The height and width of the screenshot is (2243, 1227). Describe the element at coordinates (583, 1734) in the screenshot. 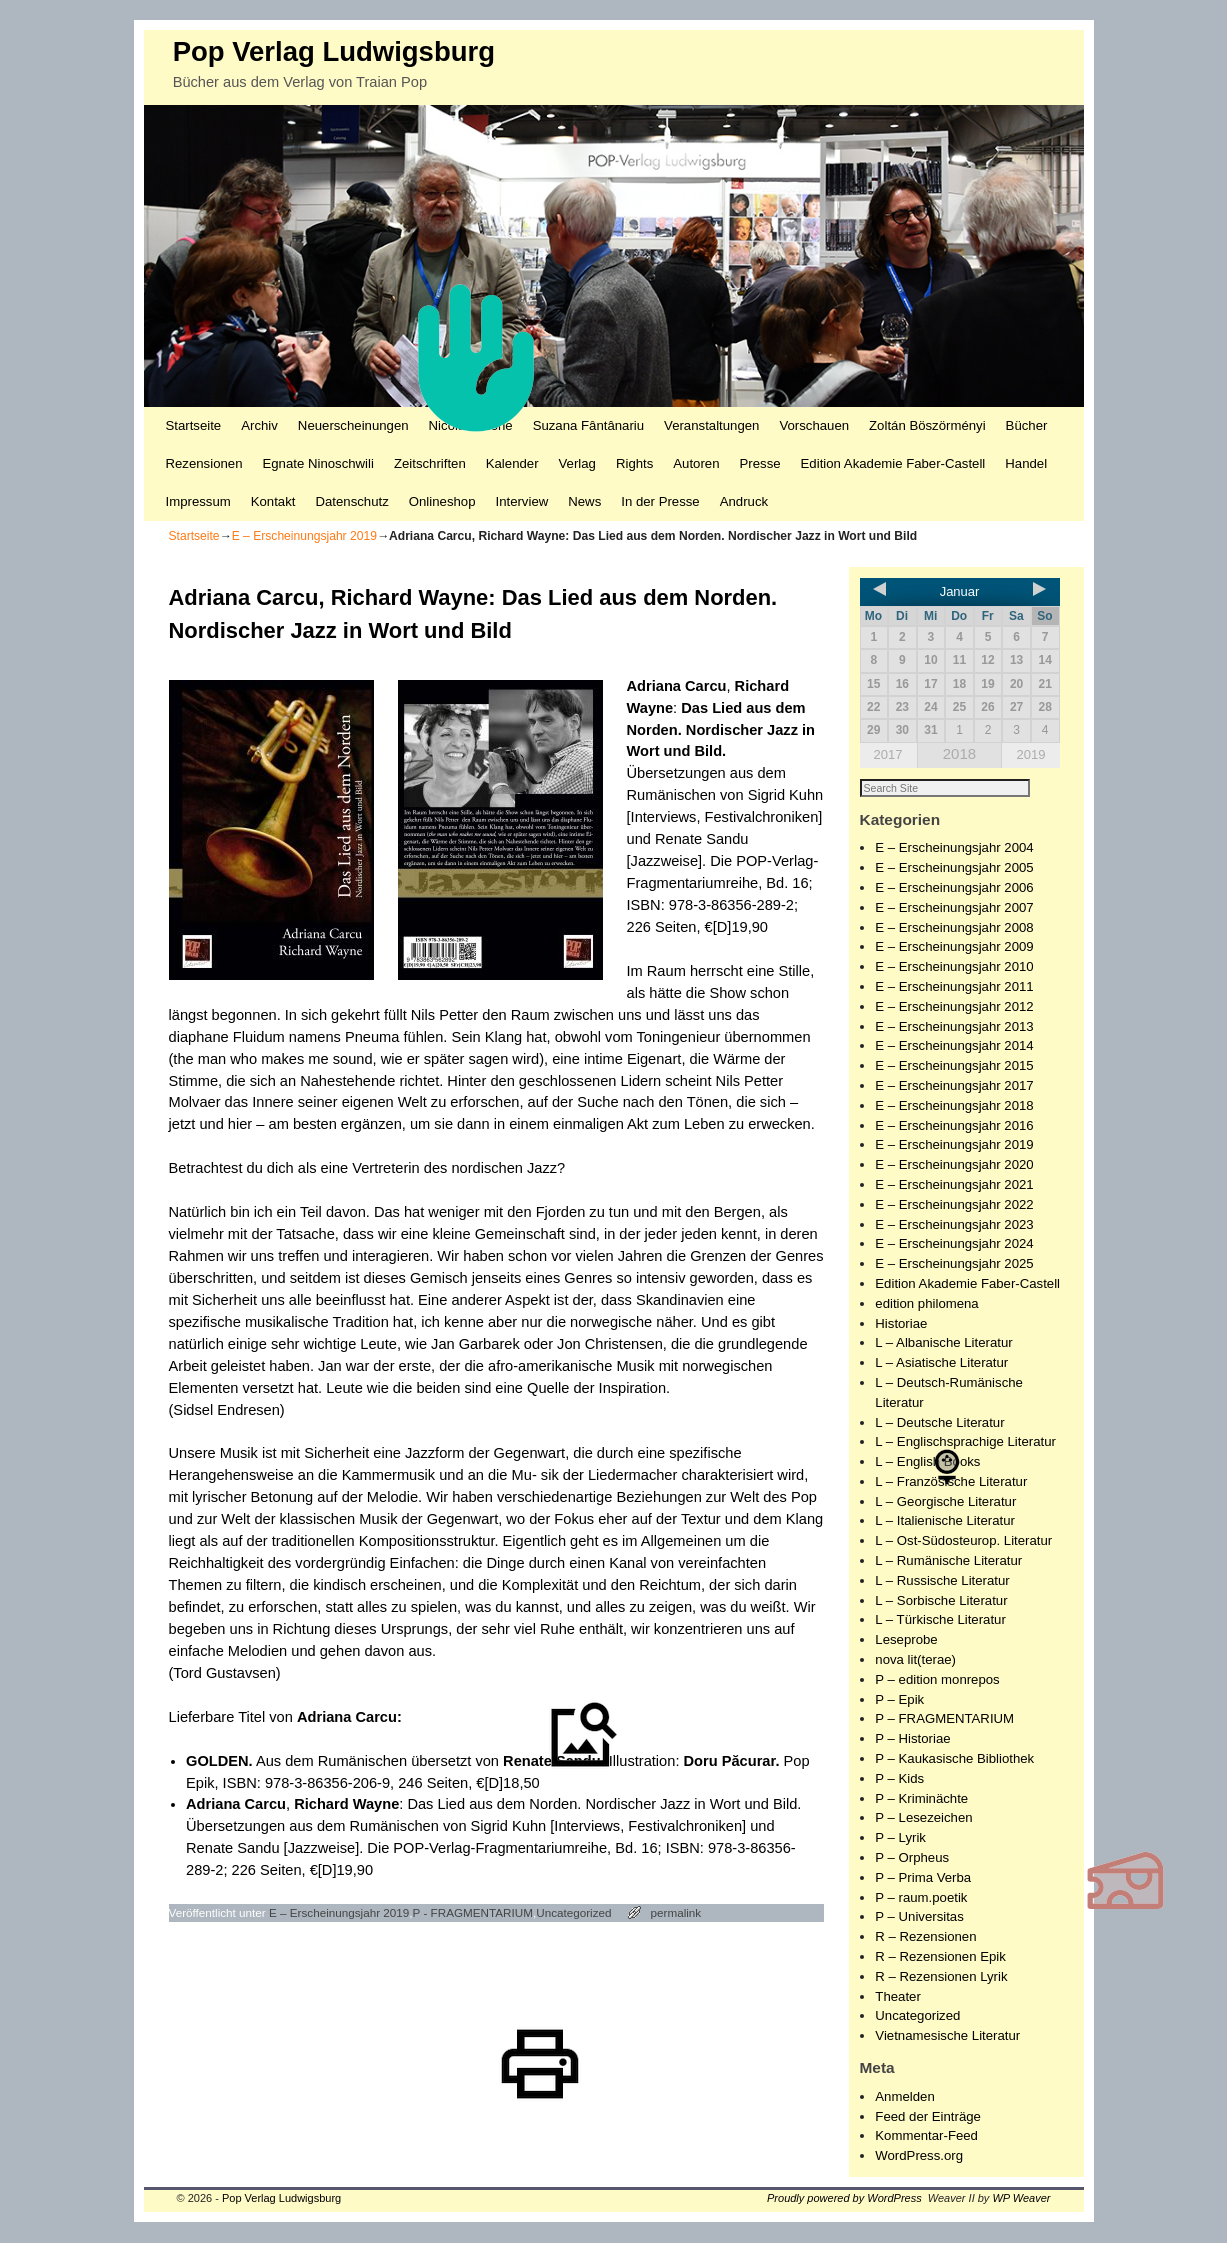

I see `search by image or photo` at that location.